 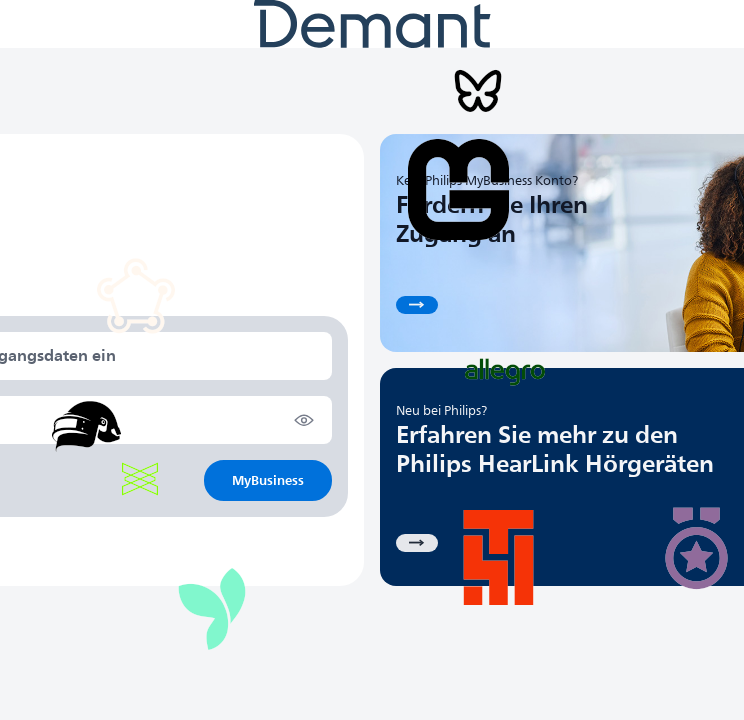 I want to click on posit brand logo, so click(x=140, y=479).